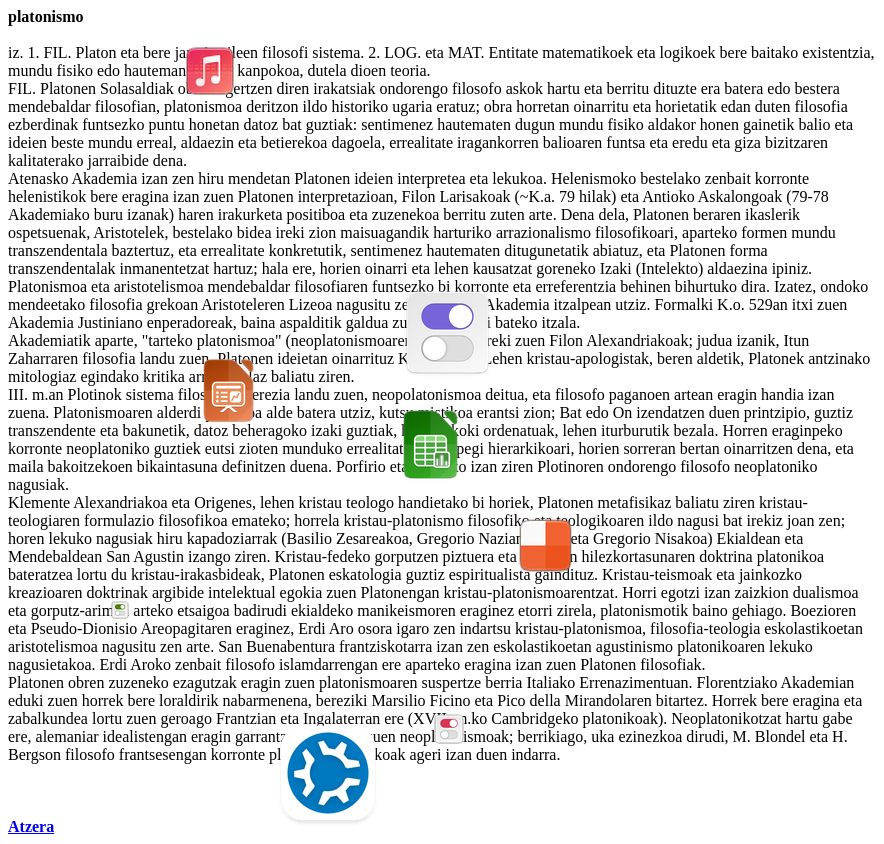 The height and width of the screenshot is (844, 884). Describe the element at coordinates (228, 390) in the screenshot. I see `open libreoffice impress presentation software` at that location.